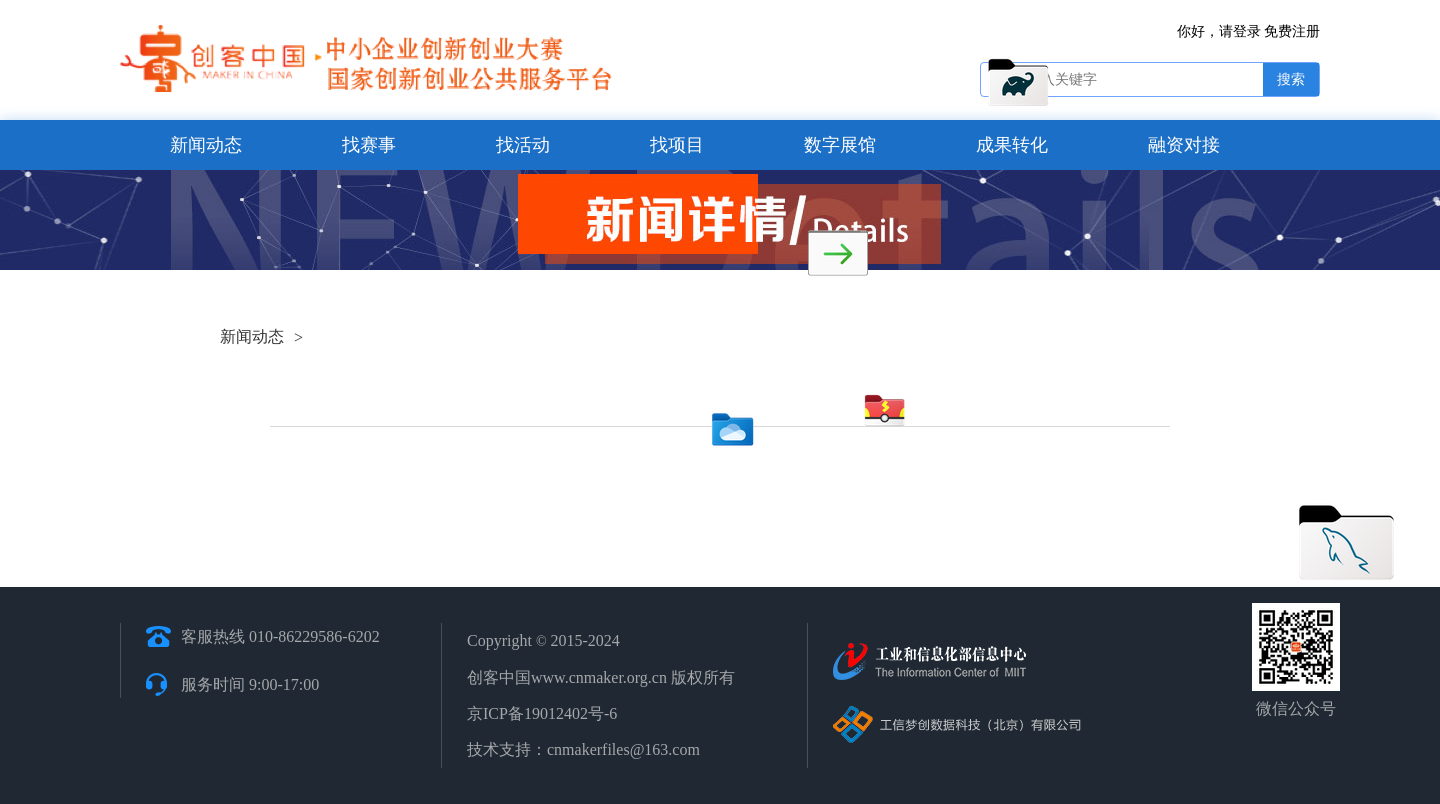 Image resolution: width=1440 pixels, height=804 pixels. What do you see at coordinates (838, 253) in the screenshot?
I see `move window to another display or position` at bounding box center [838, 253].